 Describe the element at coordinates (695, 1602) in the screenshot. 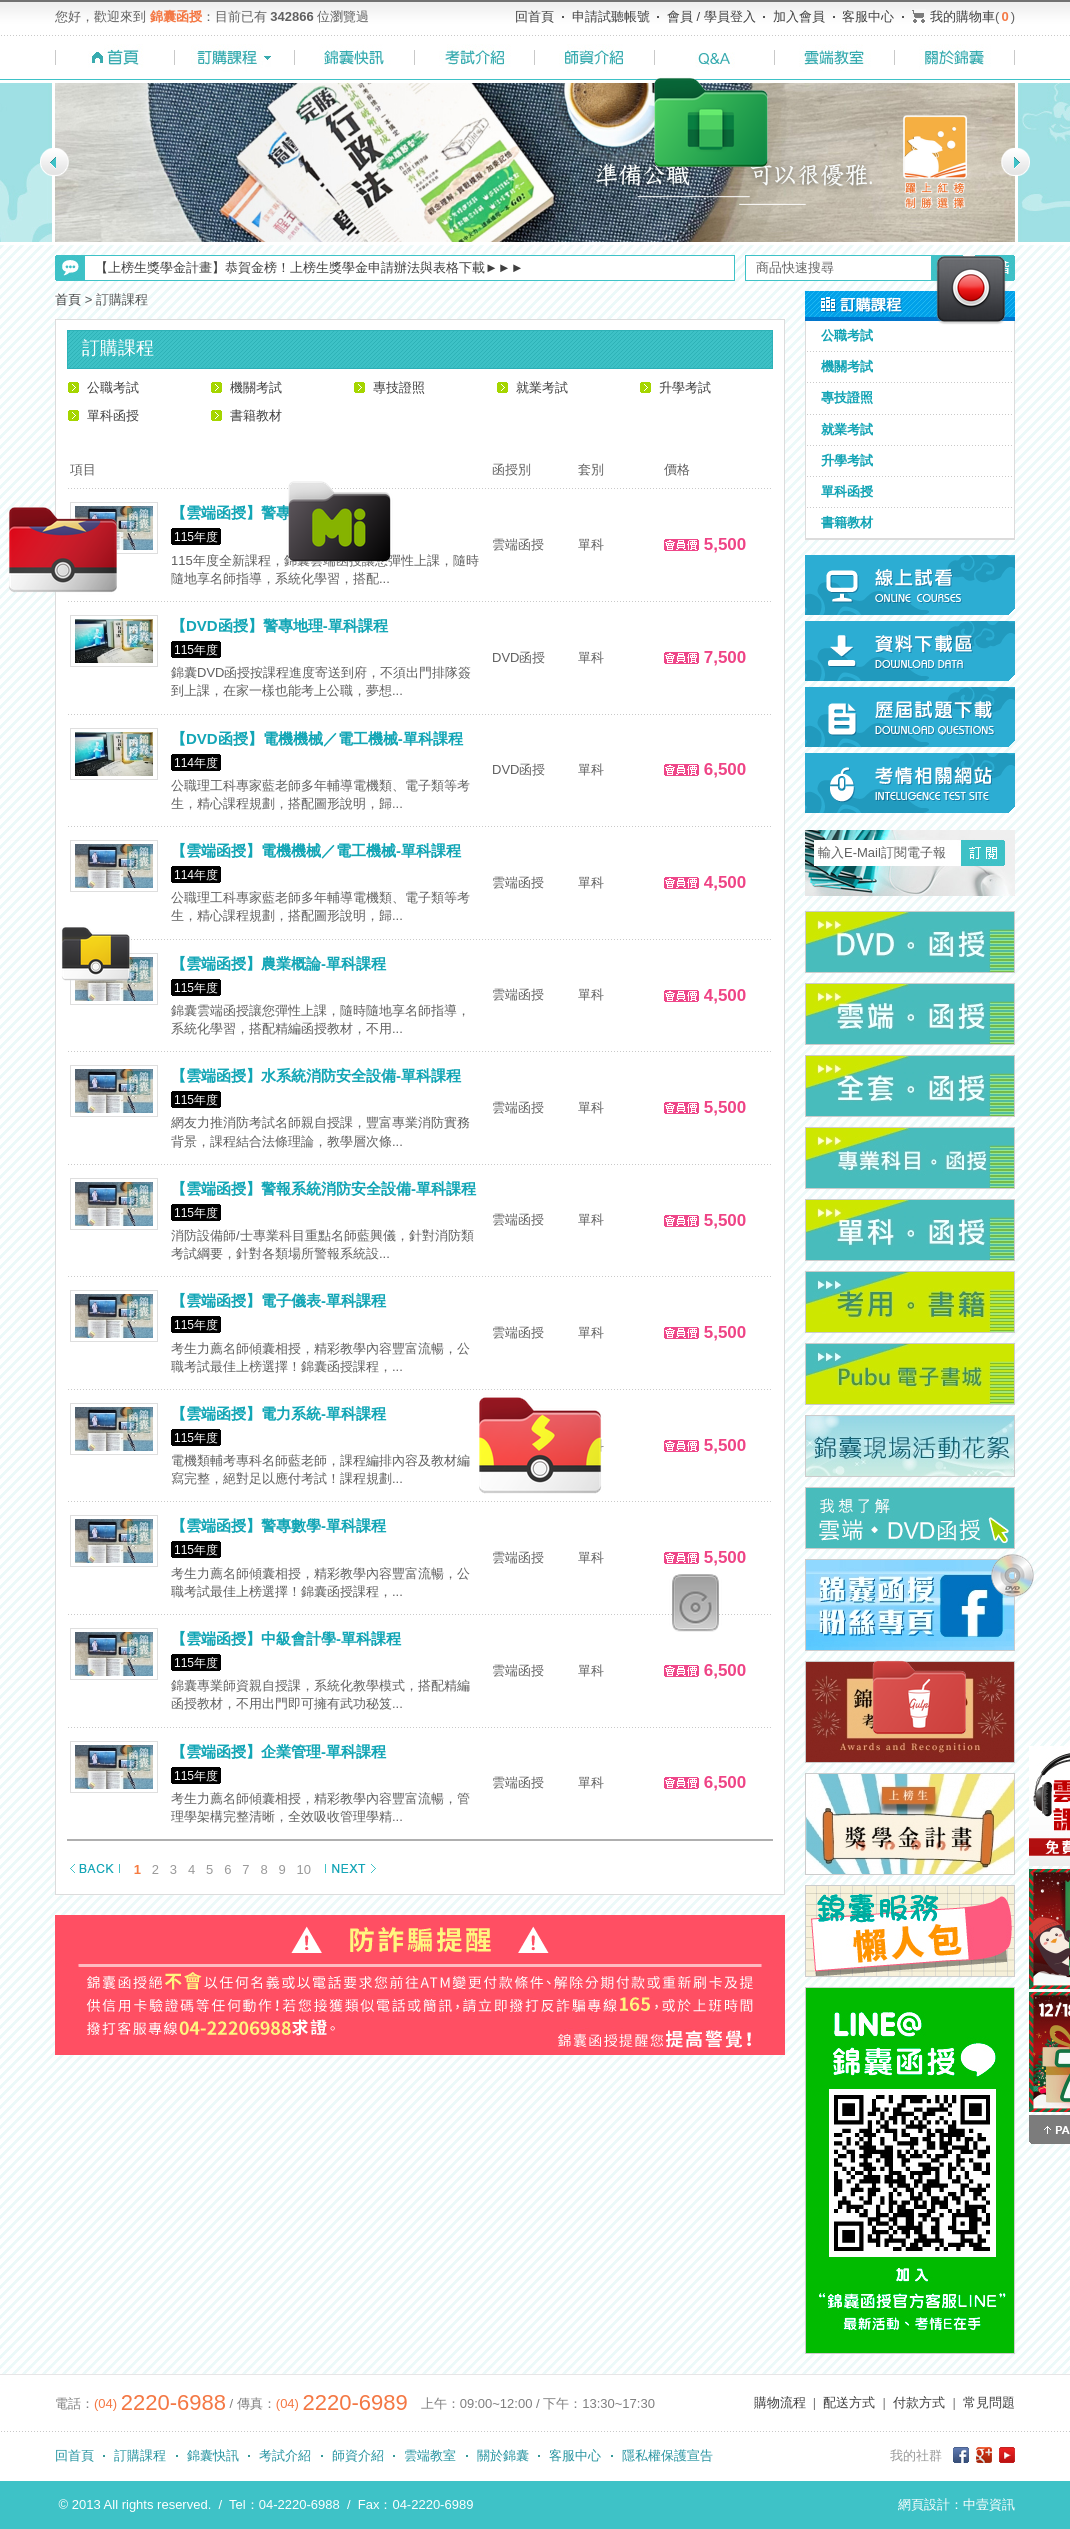

I see `access hard drive storage` at that location.